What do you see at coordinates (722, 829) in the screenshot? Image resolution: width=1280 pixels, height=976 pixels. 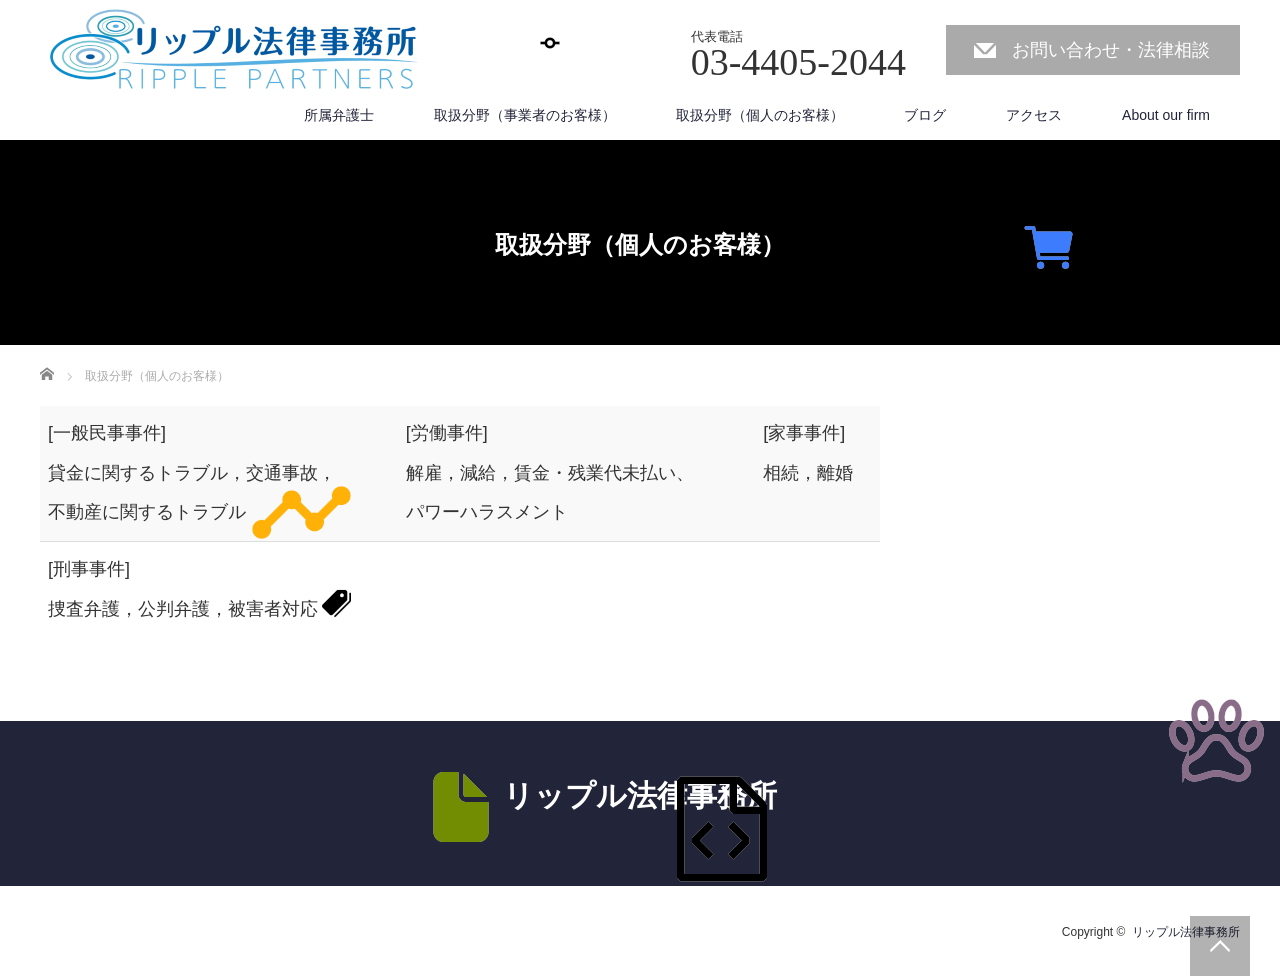 I see `view or access code gists` at bounding box center [722, 829].